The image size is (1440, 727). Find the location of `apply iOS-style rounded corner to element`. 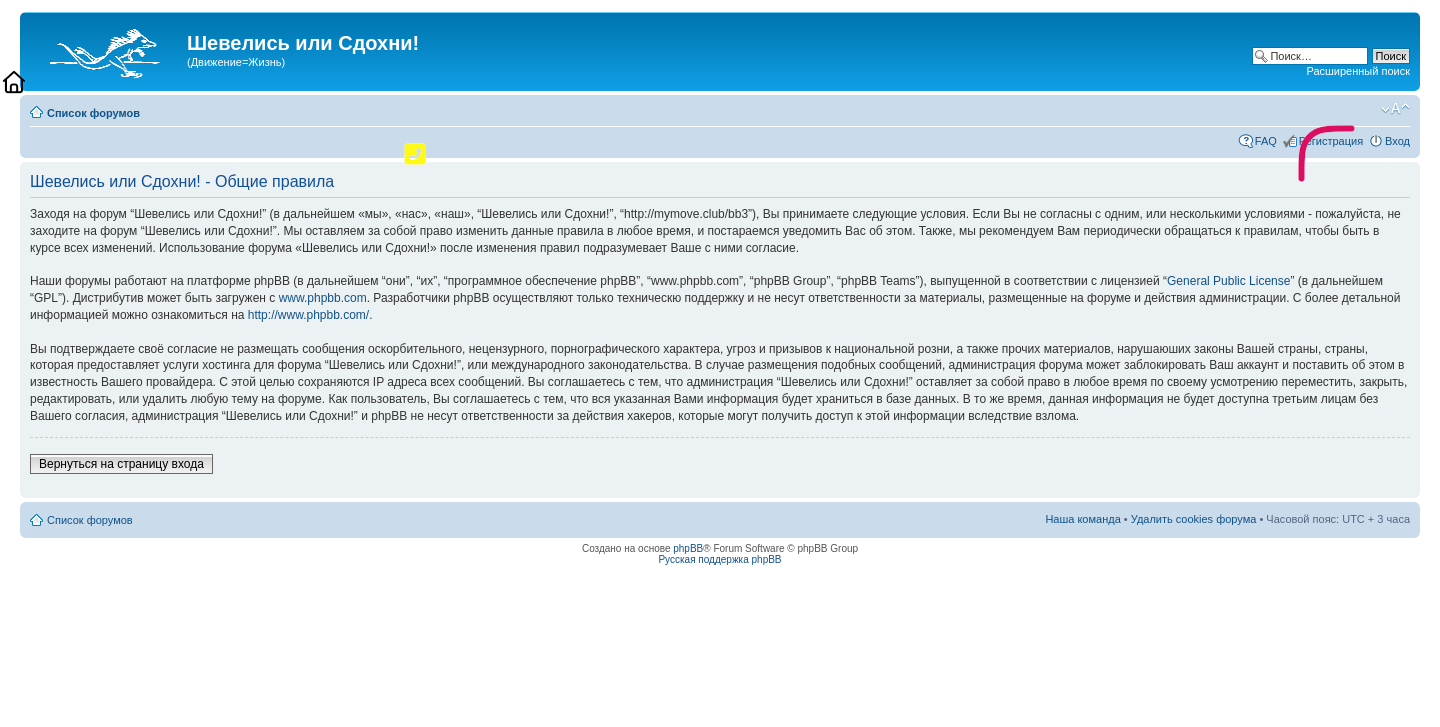

apply iOS-style rounded corner to element is located at coordinates (1326, 153).